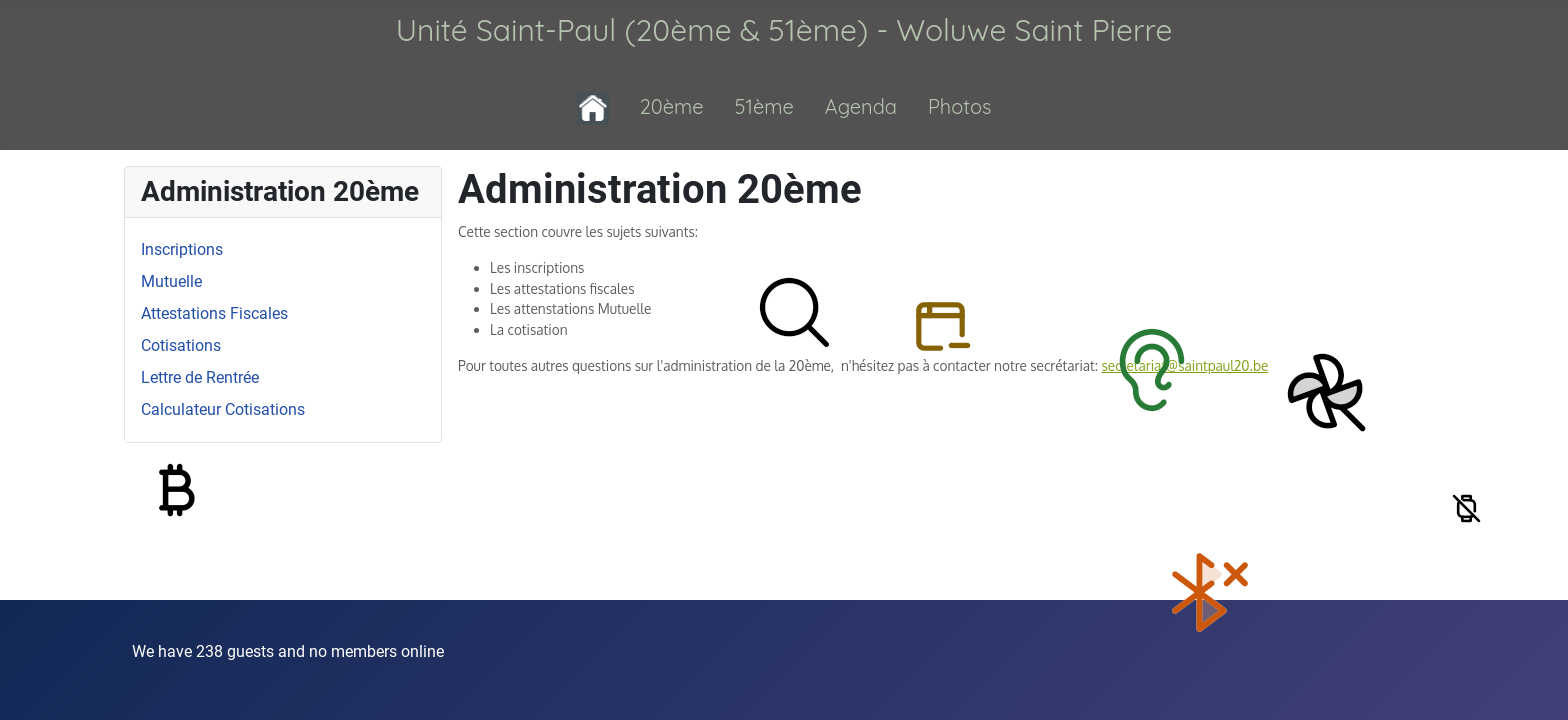 Image resolution: width=1568 pixels, height=720 pixels. What do you see at coordinates (1152, 370) in the screenshot?
I see `access audio or hearing settings` at bounding box center [1152, 370].